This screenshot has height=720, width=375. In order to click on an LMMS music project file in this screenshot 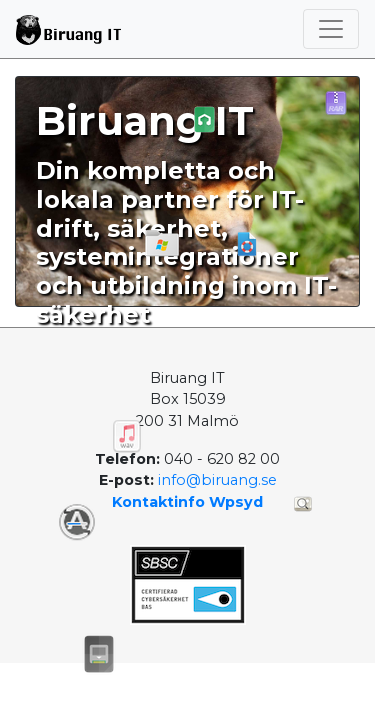, I will do `click(204, 119)`.